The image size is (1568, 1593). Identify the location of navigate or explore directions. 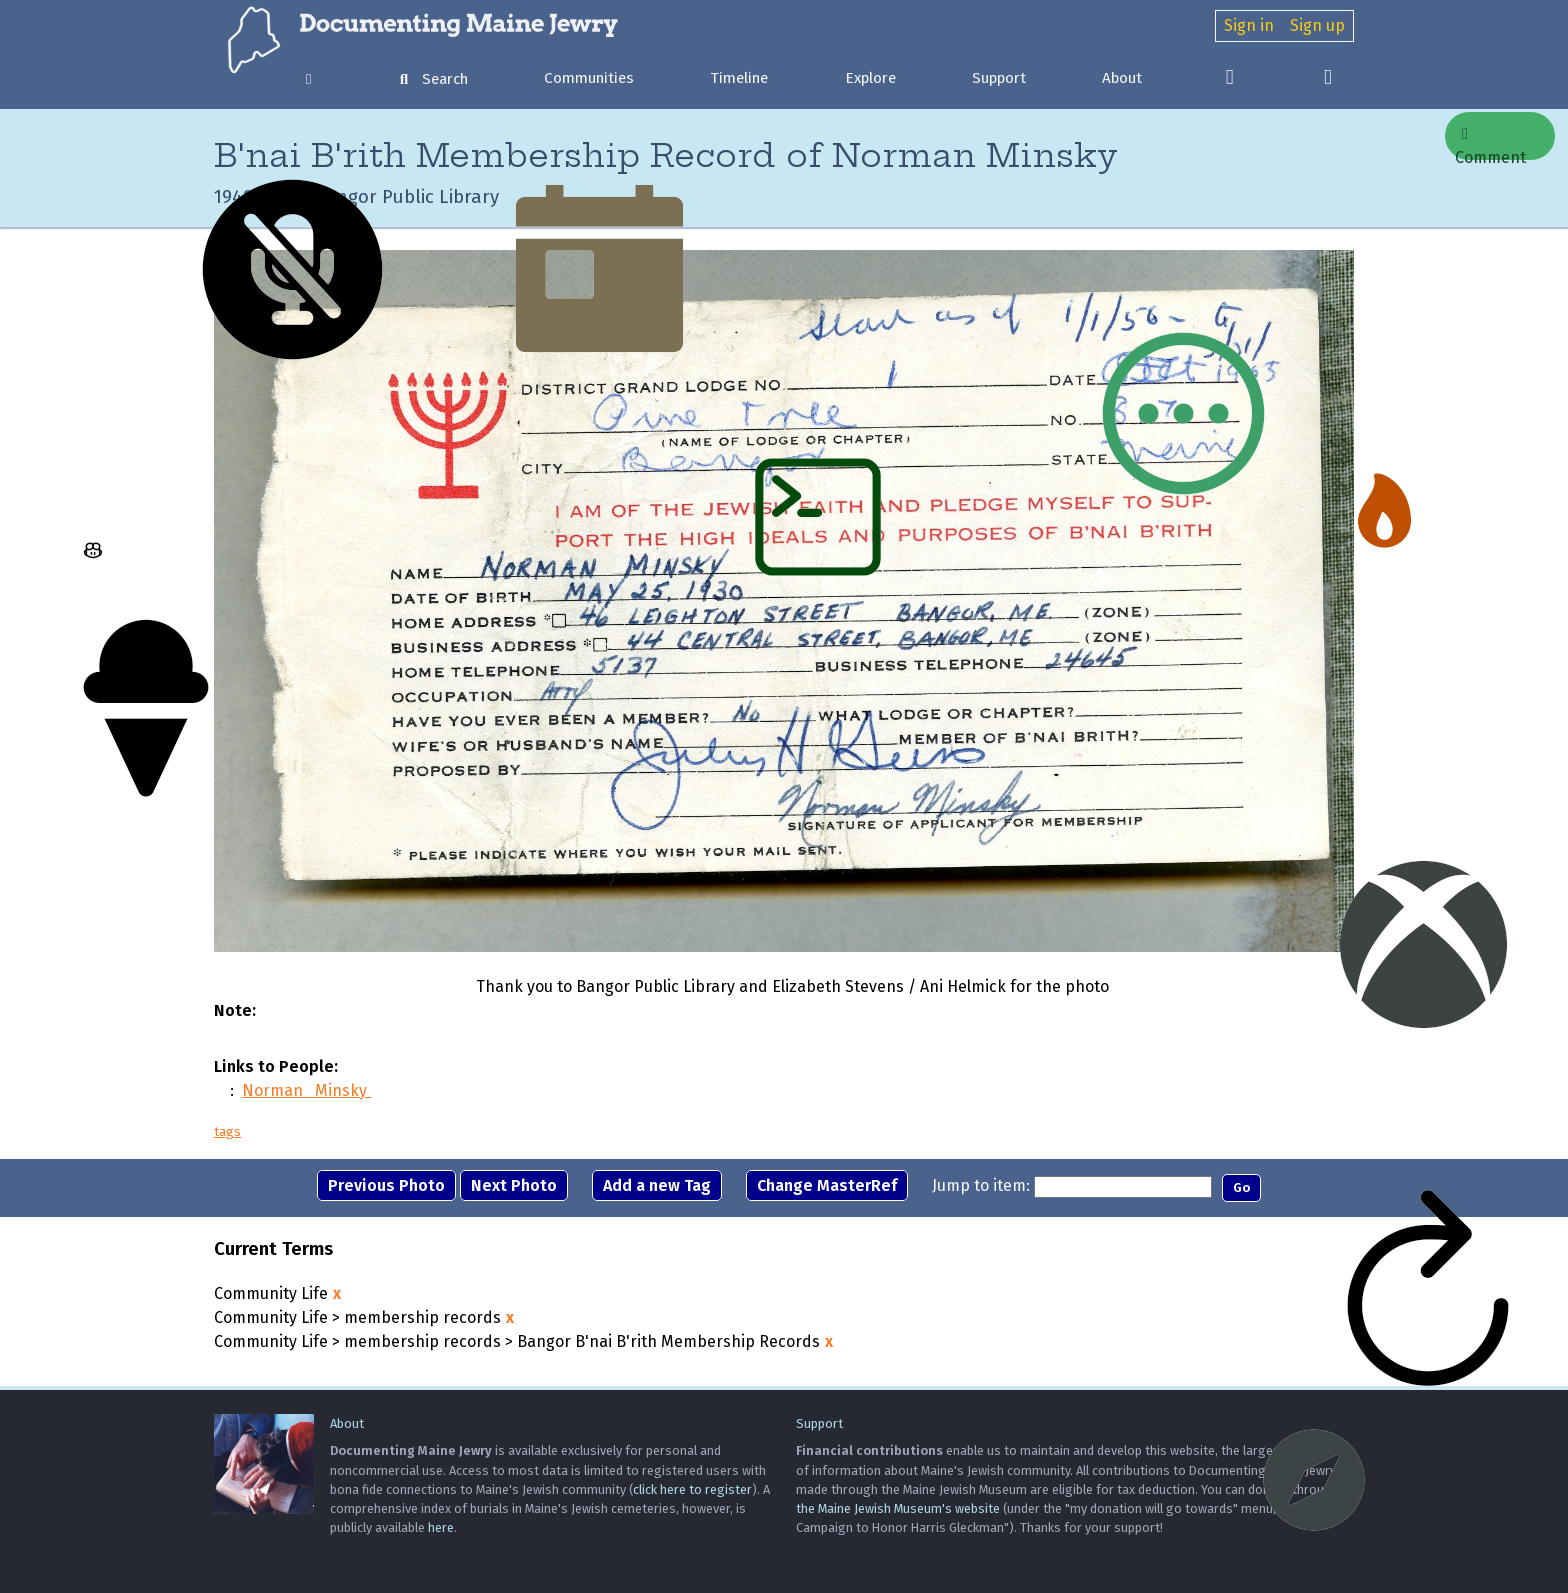
(1314, 1480).